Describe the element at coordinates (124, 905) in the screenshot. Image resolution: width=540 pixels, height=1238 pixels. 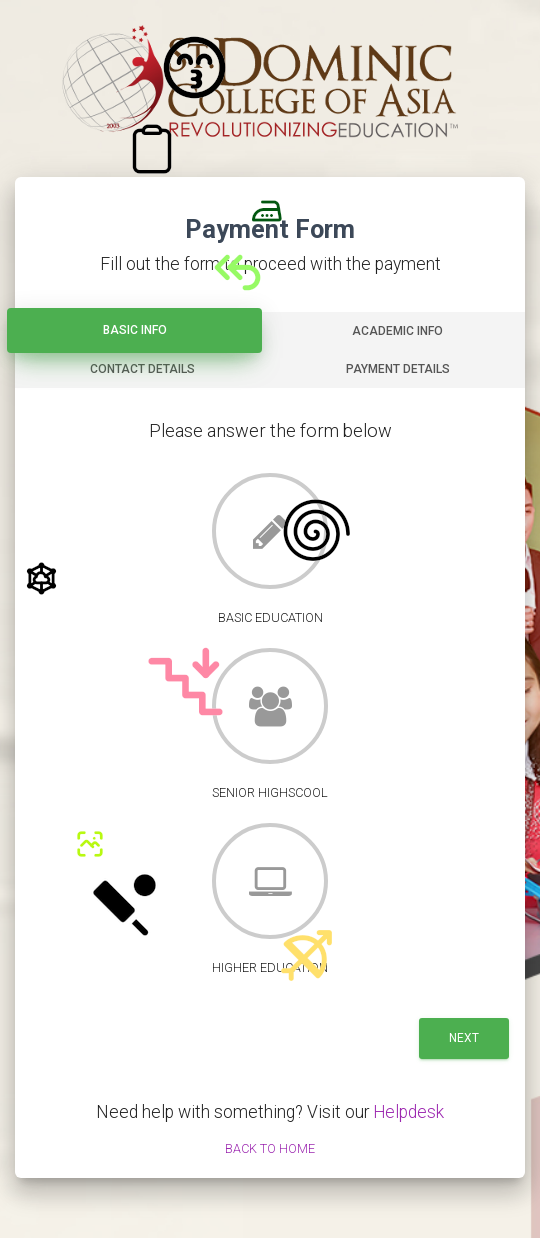
I see `access cricket sports scores or news` at that location.